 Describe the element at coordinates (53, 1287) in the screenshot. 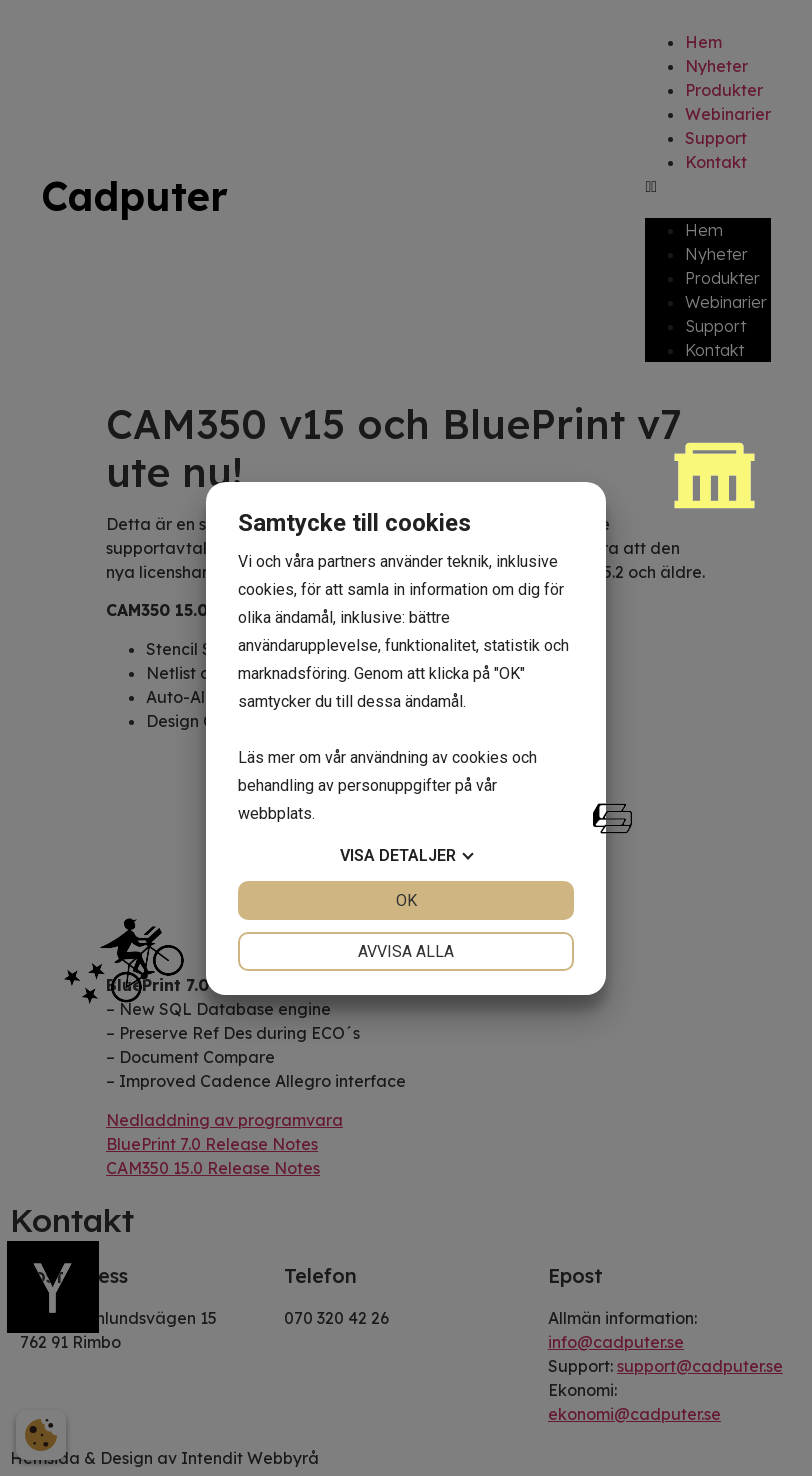

I see `visit Y Combinator website` at that location.